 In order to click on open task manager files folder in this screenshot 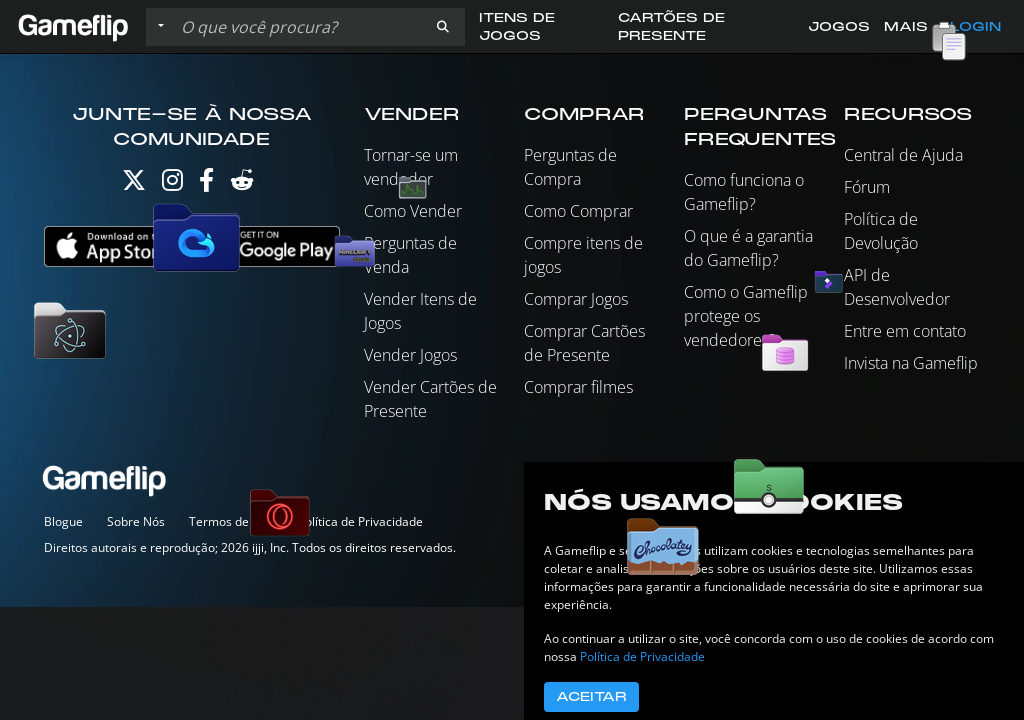, I will do `click(412, 188)`.